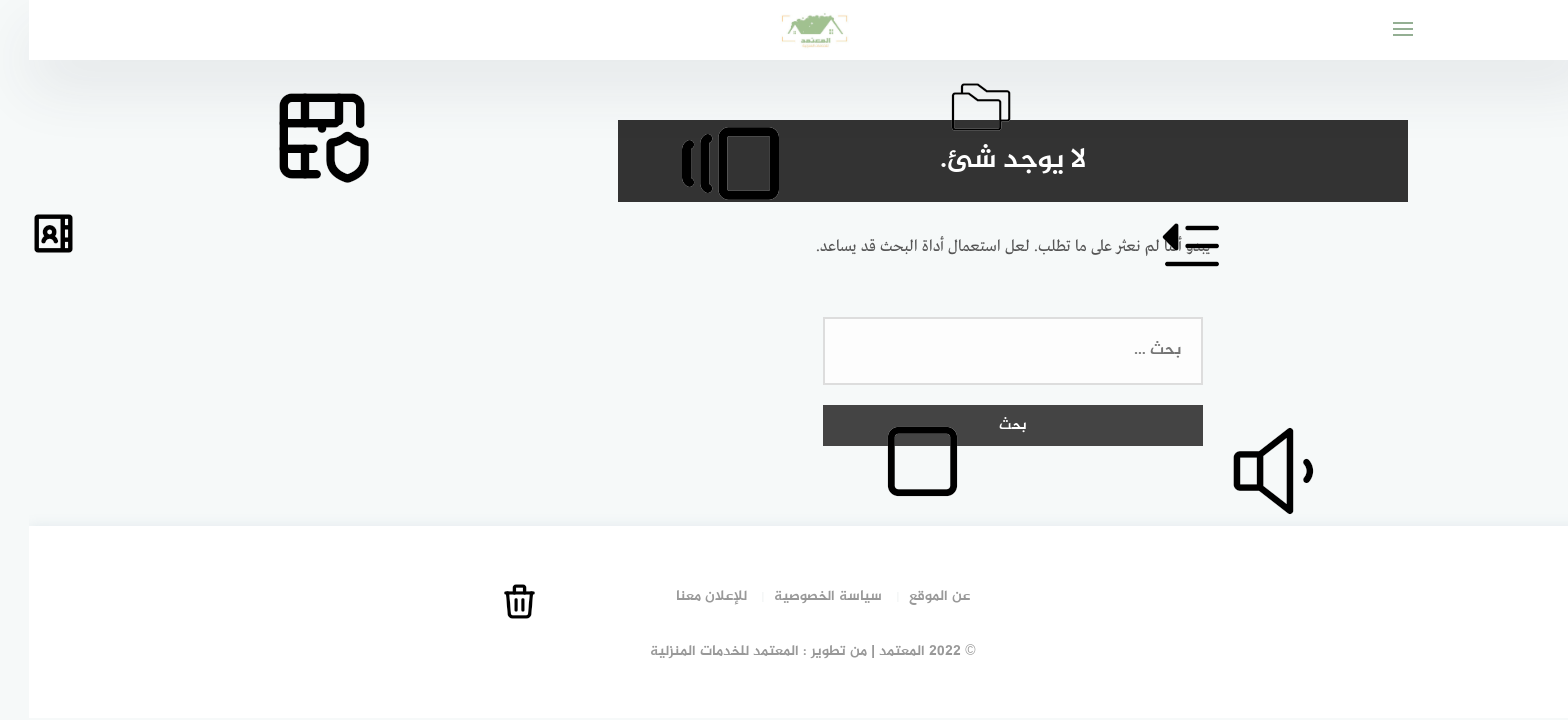 This screenshot has width=1568, height=720. I want to click on open your contacts or address book, so click(53, 233).